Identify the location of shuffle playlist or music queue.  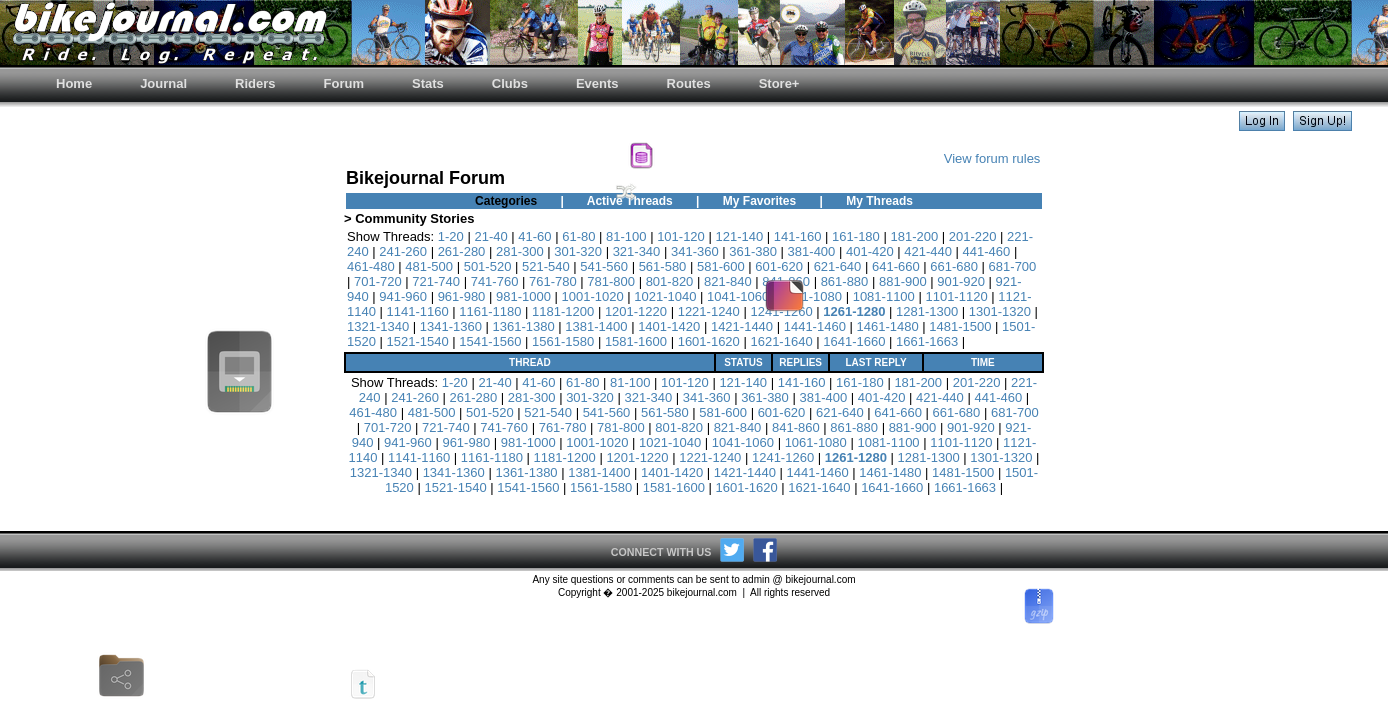
(626, 191).